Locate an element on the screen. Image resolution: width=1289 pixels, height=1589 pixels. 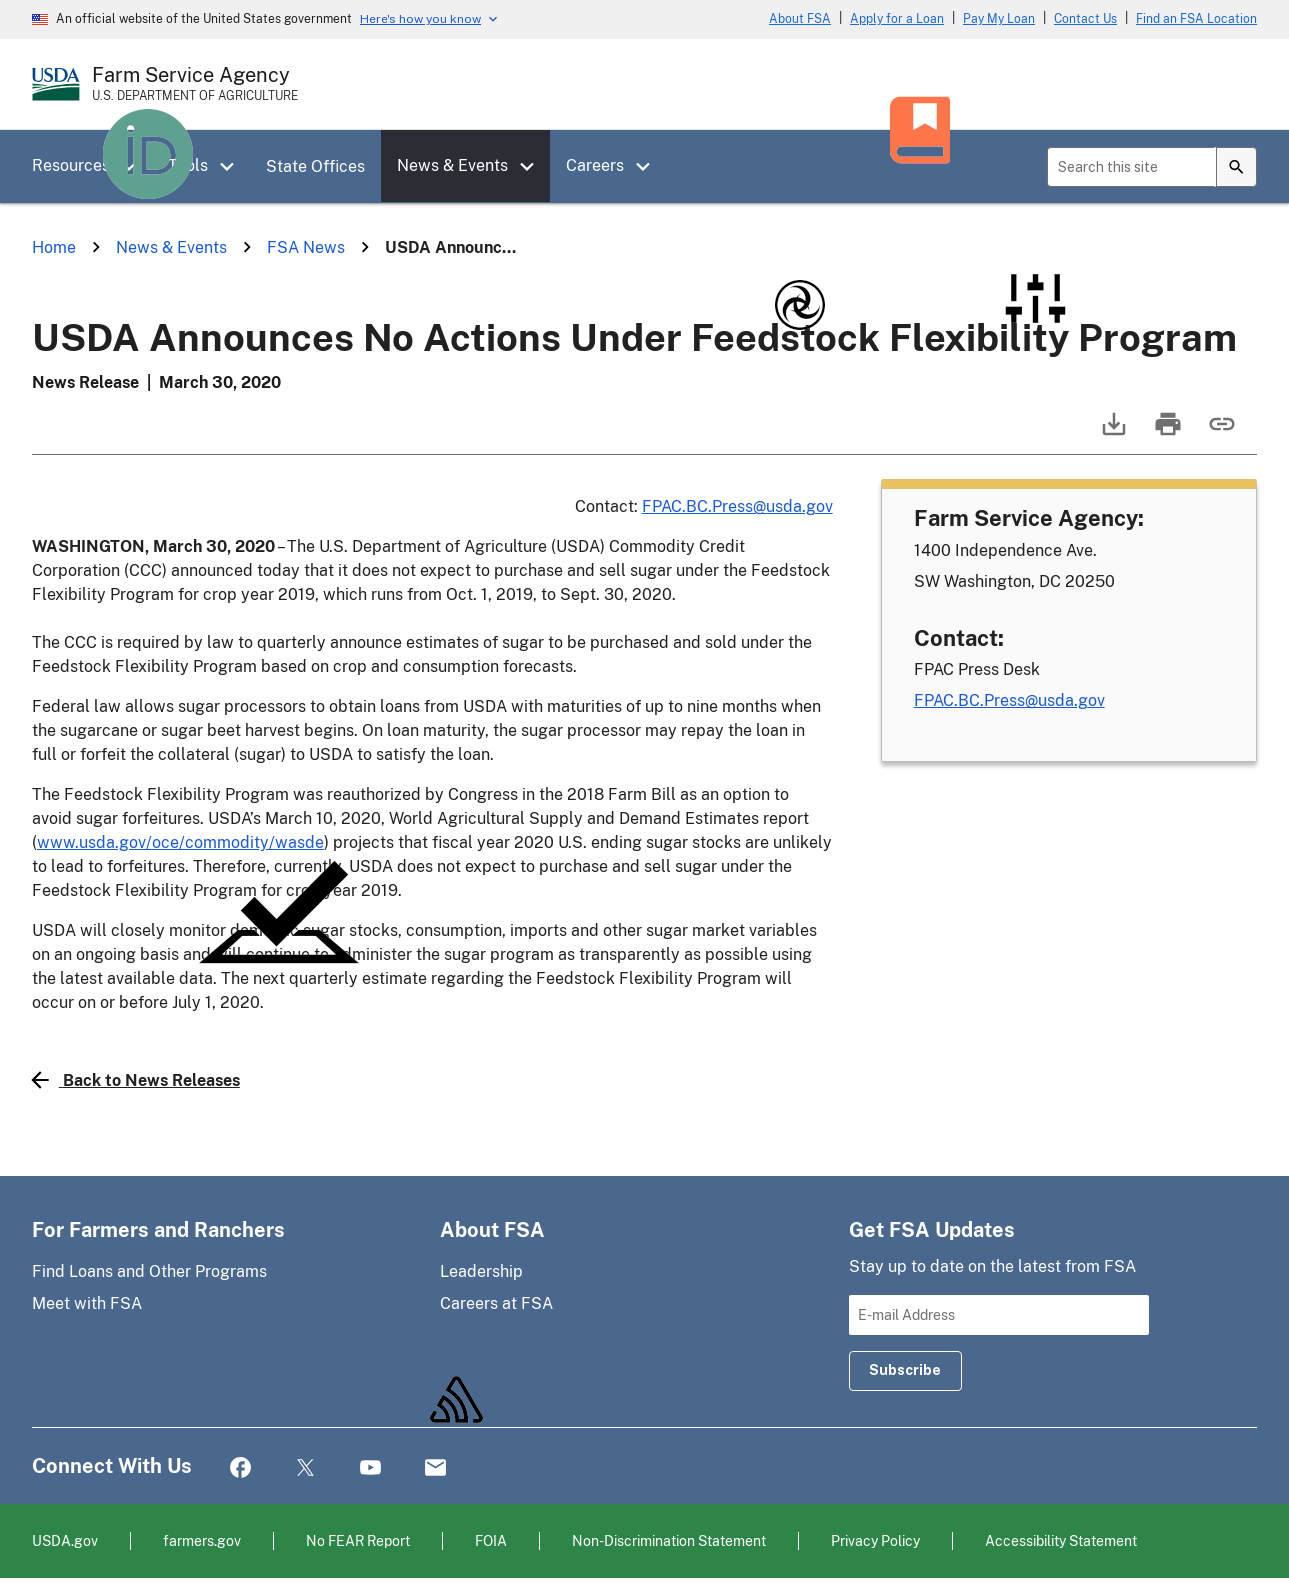
access audio equalizer settings is located at coordinates (1035, 298).